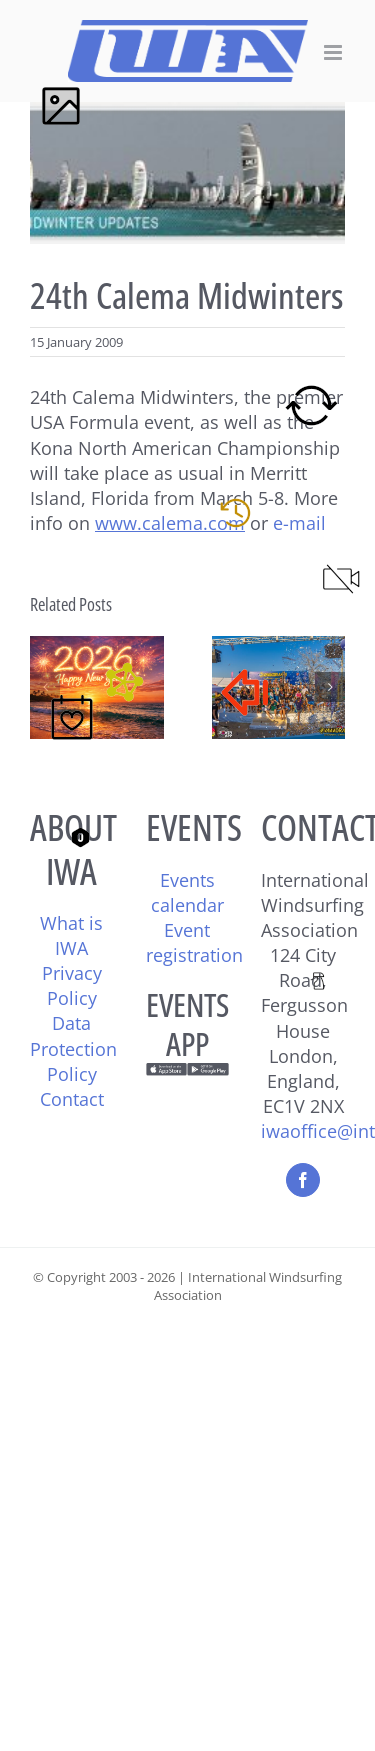 Image resolution: width=375 pixels, height=1751 pixels. I want to click on view history or recent activity, so click(236, 513).